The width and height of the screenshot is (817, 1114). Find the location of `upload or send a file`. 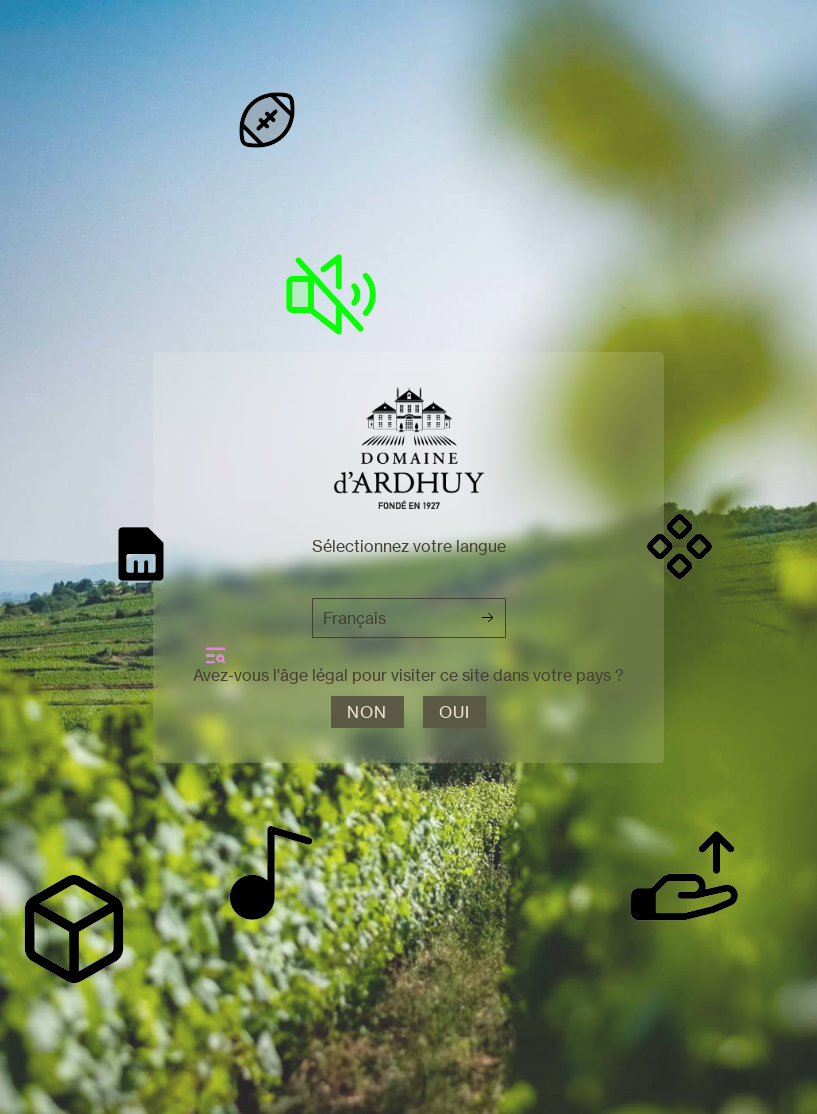

upload or send a file is located at coordinates (688, 881).